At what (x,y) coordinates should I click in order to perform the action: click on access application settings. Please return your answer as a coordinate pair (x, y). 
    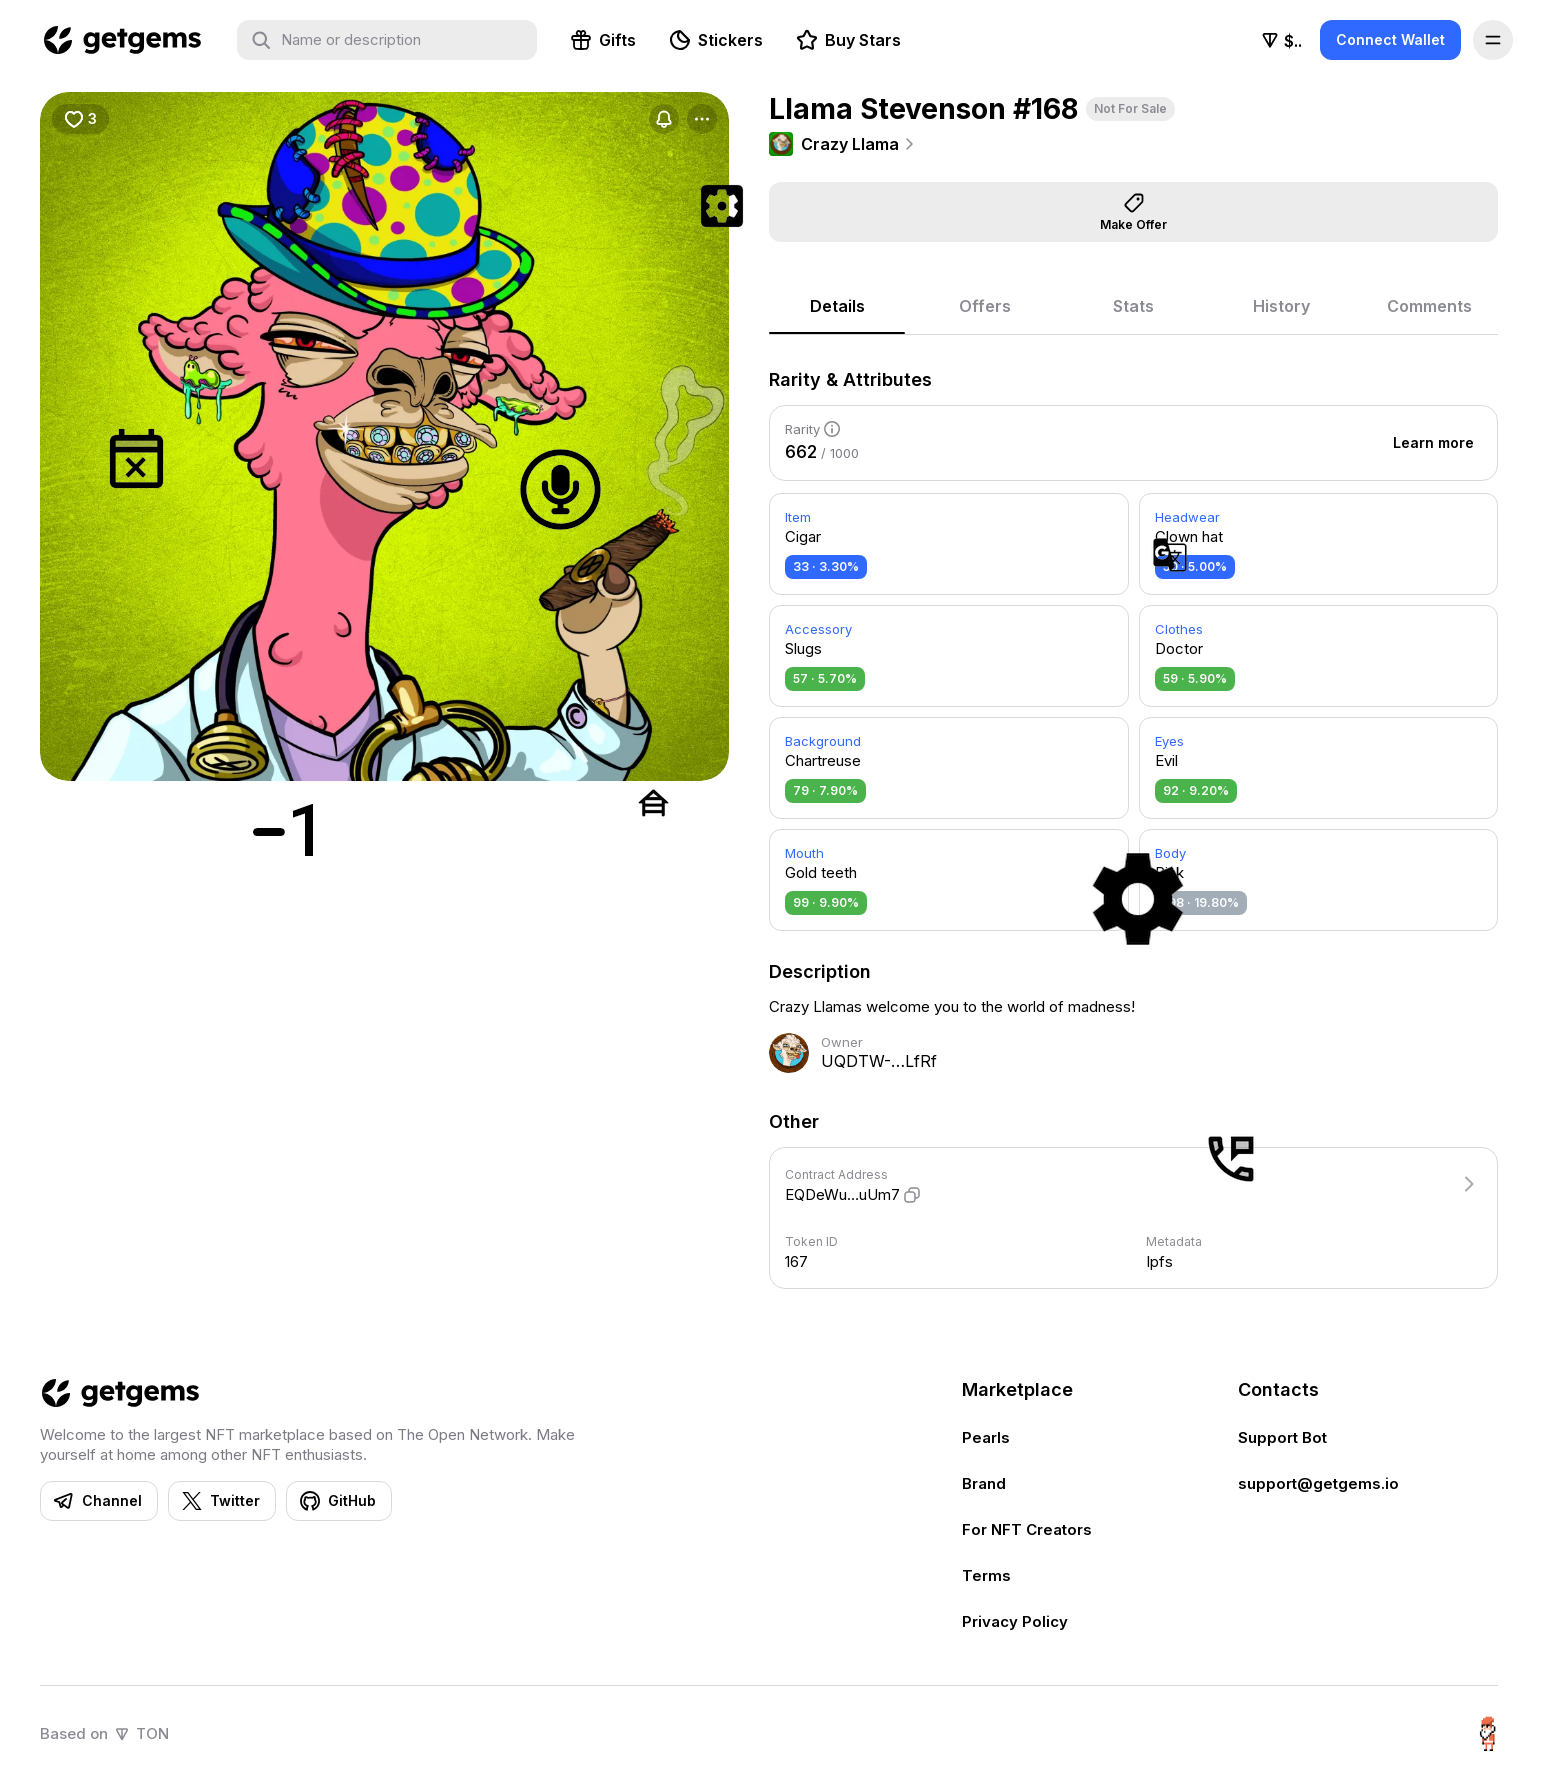
    Looking at the image, I should click on (722, 206).